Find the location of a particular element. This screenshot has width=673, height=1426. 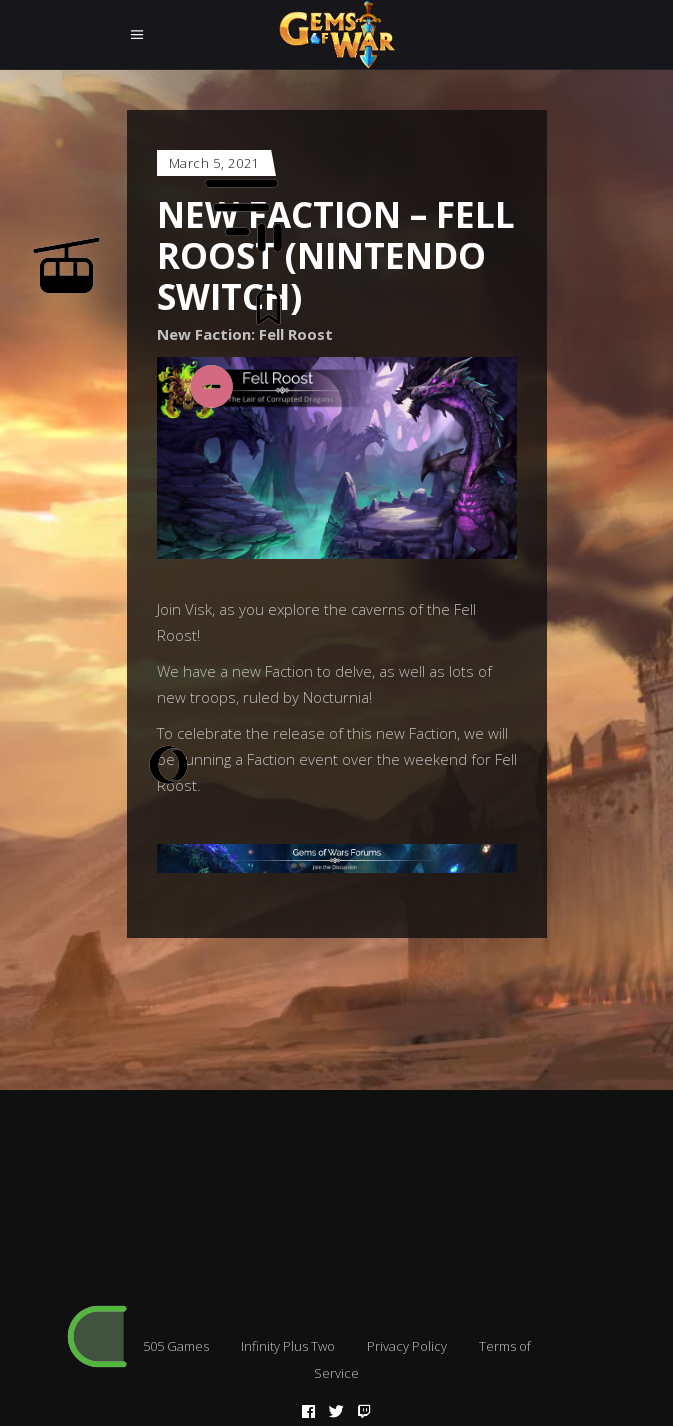

access cable car or gondola transit options is located at coordinates (66, 266).